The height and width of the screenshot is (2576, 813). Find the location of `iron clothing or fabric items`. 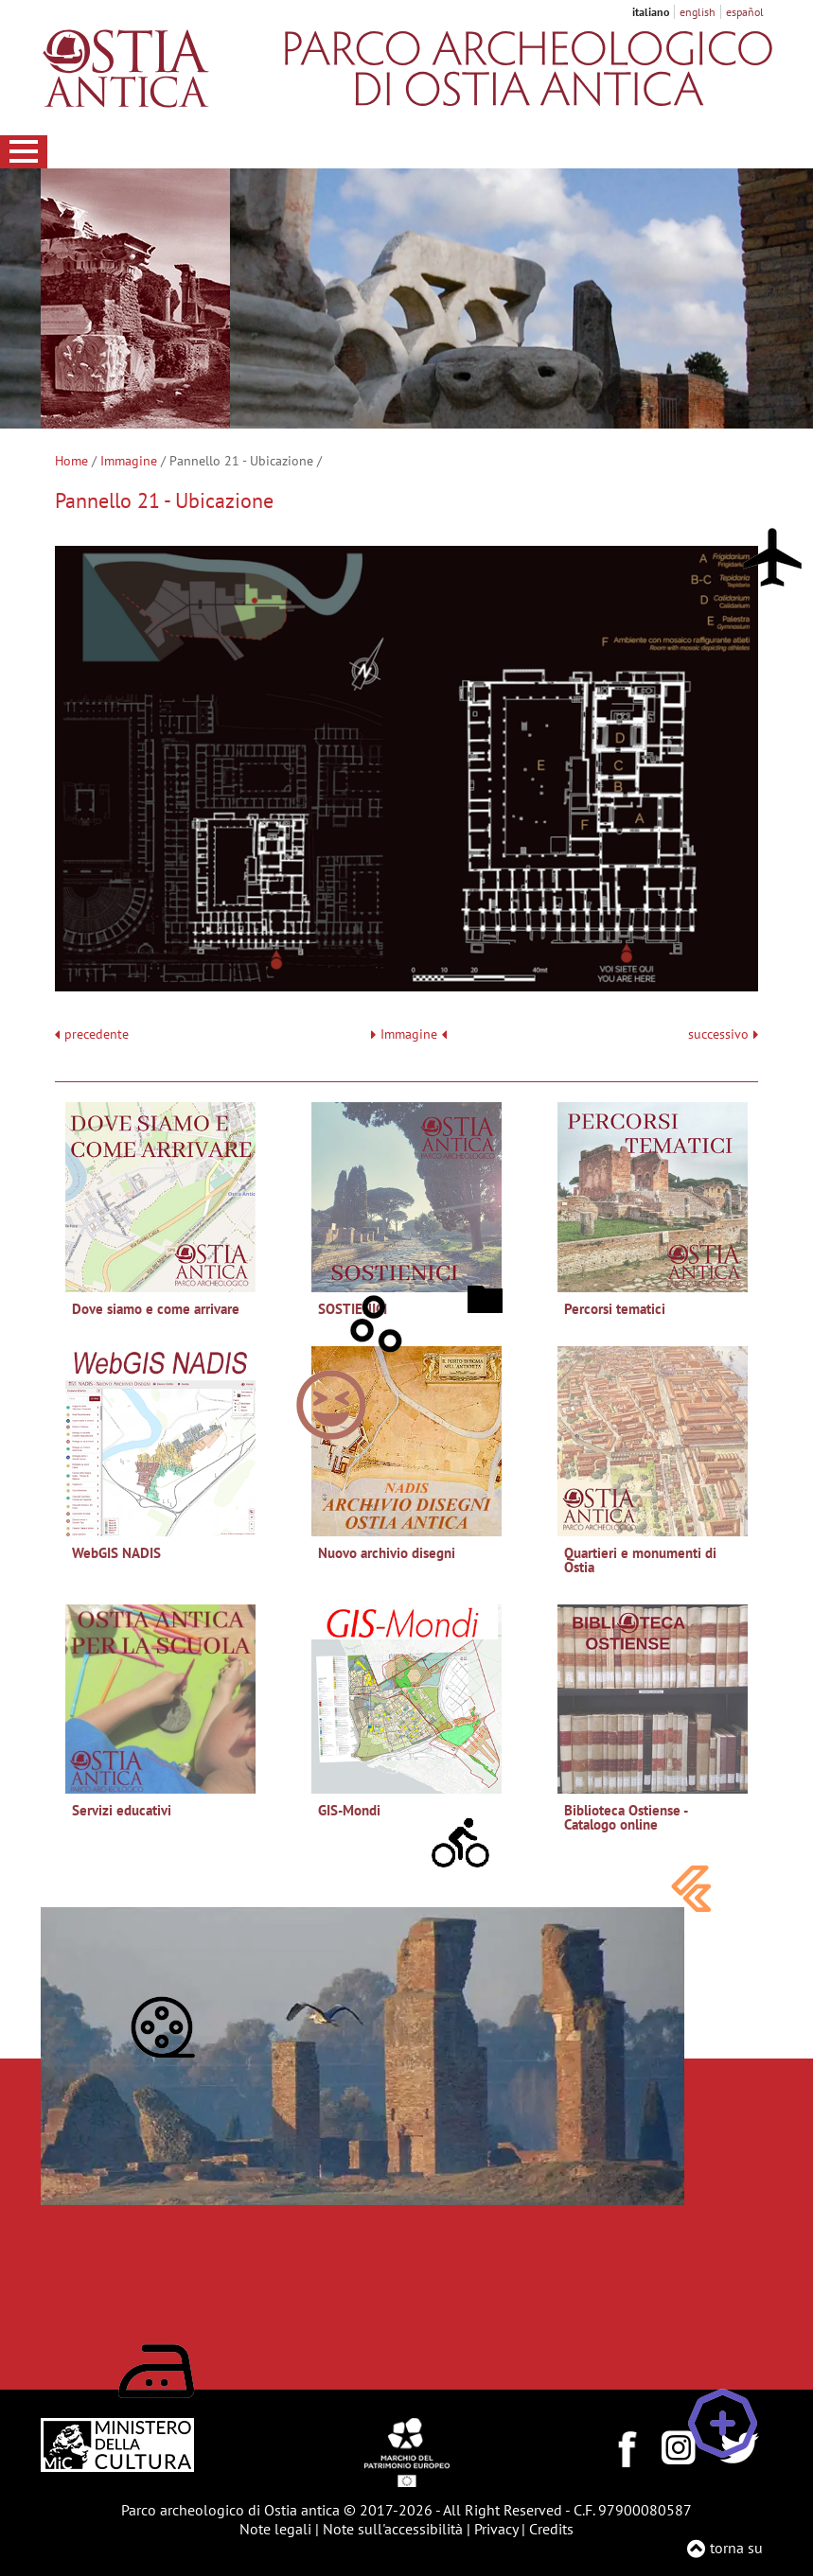

iron clothing or fabric items is located at coordinates (156, 2371).